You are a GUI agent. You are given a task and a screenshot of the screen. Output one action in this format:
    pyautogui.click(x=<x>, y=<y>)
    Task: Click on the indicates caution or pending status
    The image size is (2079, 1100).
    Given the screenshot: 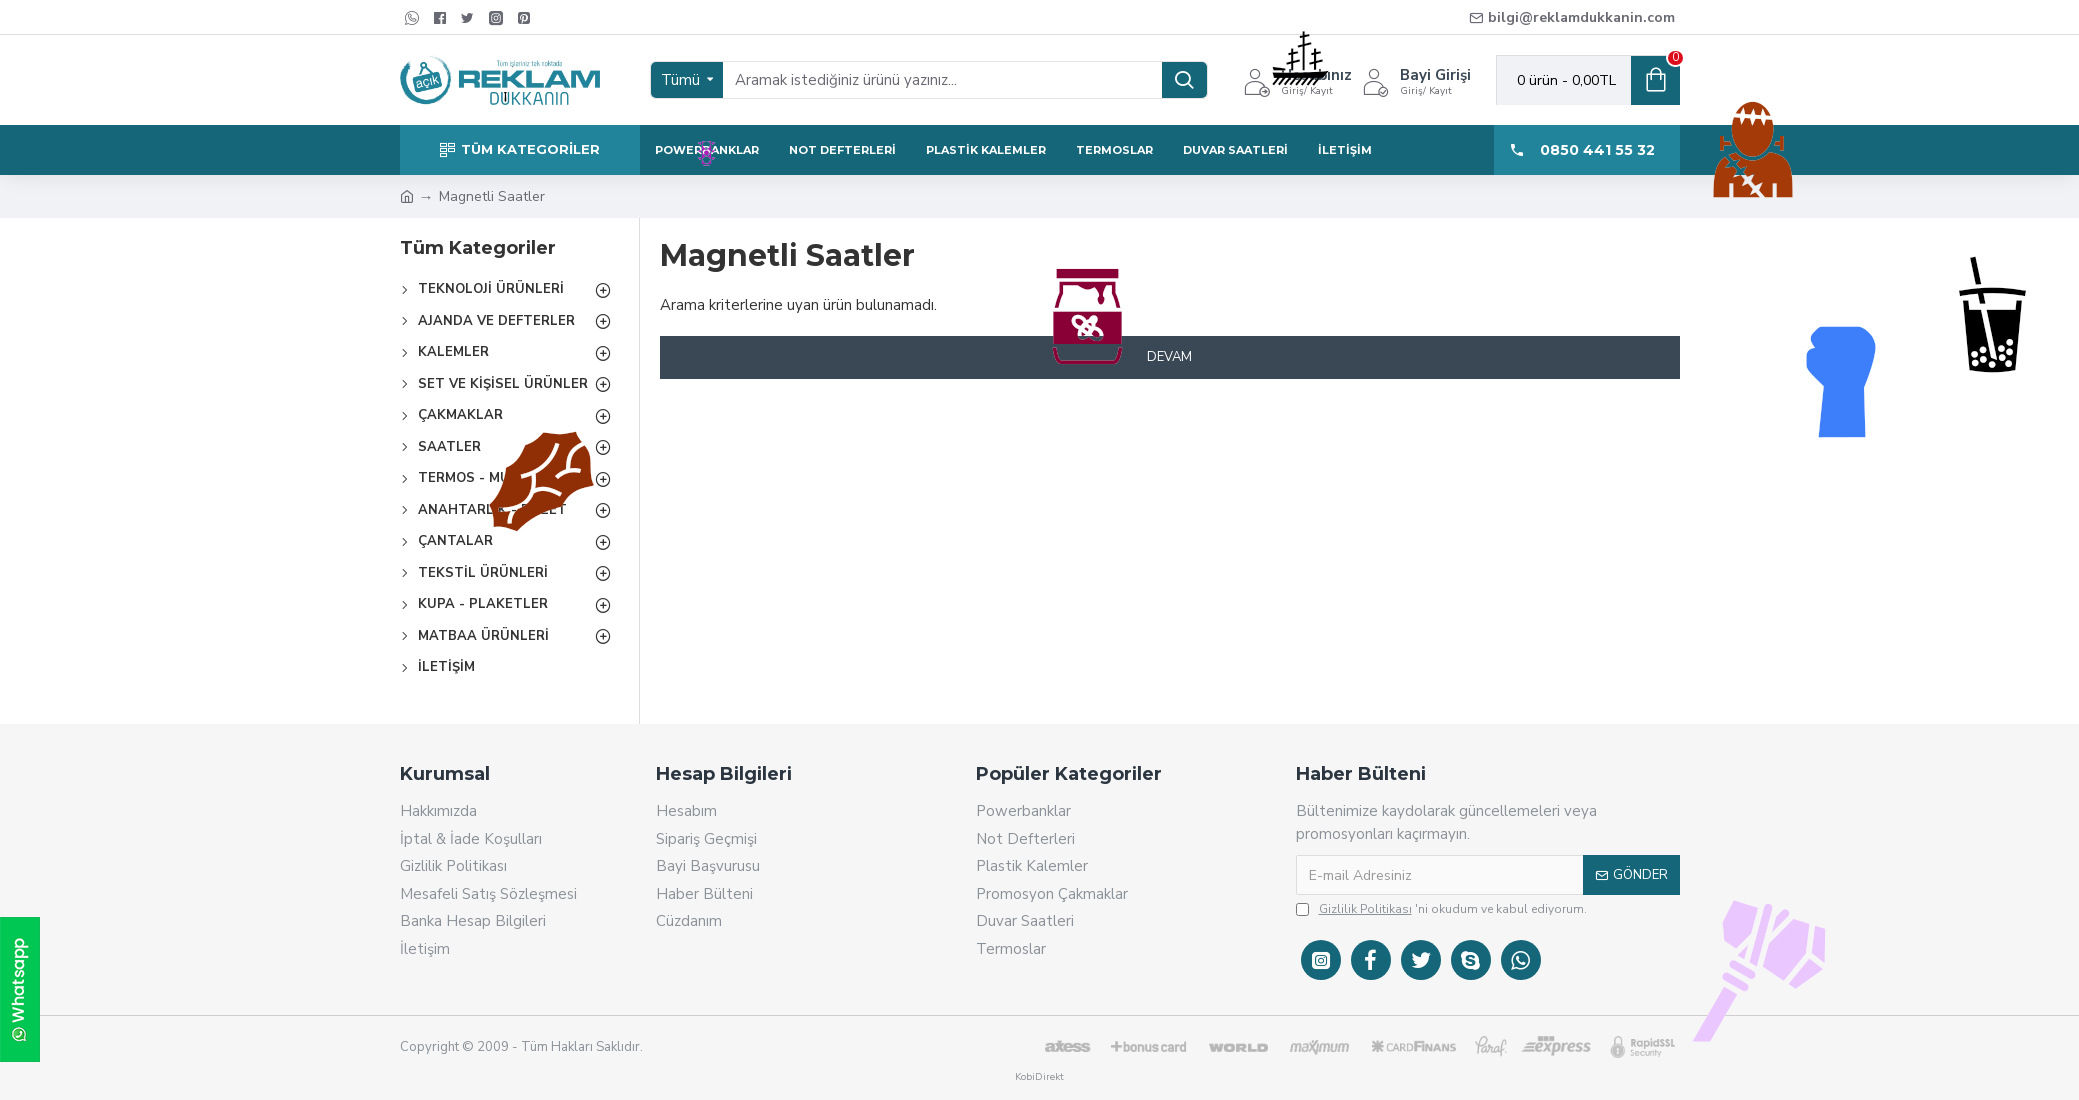 What is the action you would take?
    pyautogui.click(x=706, y=153)
    